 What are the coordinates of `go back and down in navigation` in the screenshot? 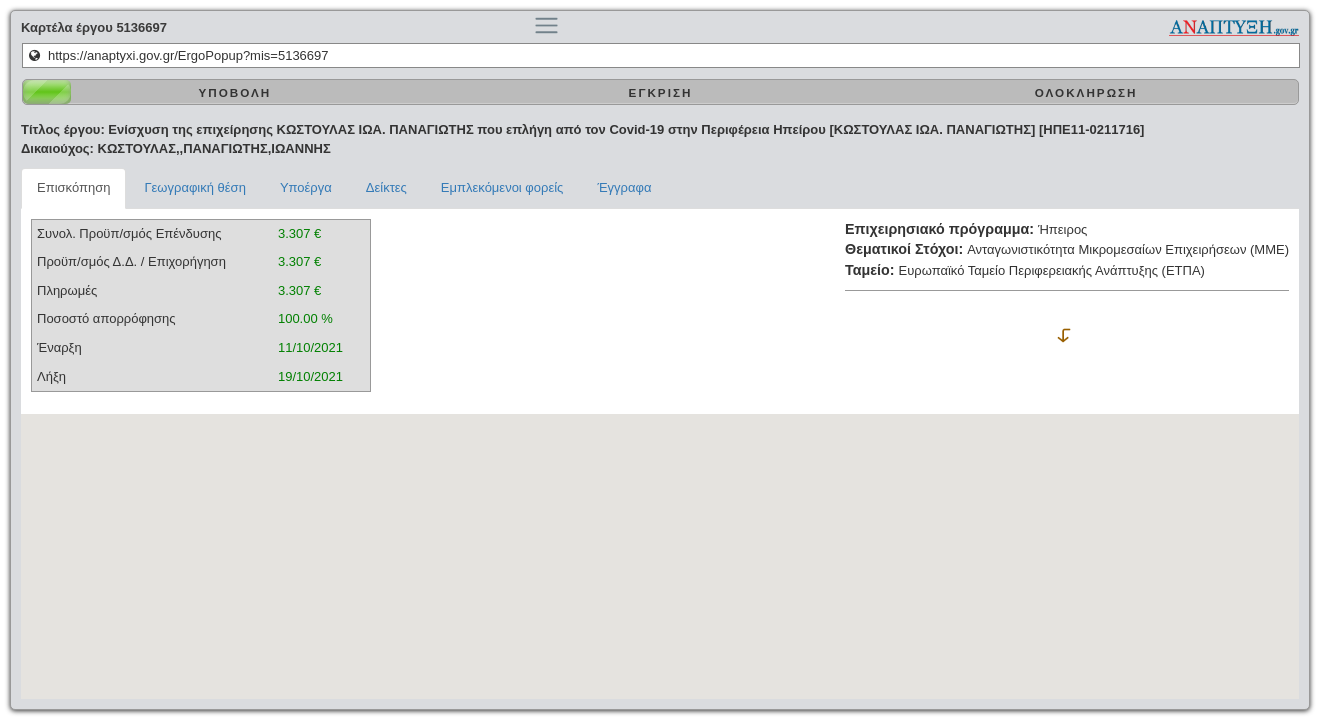 It's located at (1064, 335).